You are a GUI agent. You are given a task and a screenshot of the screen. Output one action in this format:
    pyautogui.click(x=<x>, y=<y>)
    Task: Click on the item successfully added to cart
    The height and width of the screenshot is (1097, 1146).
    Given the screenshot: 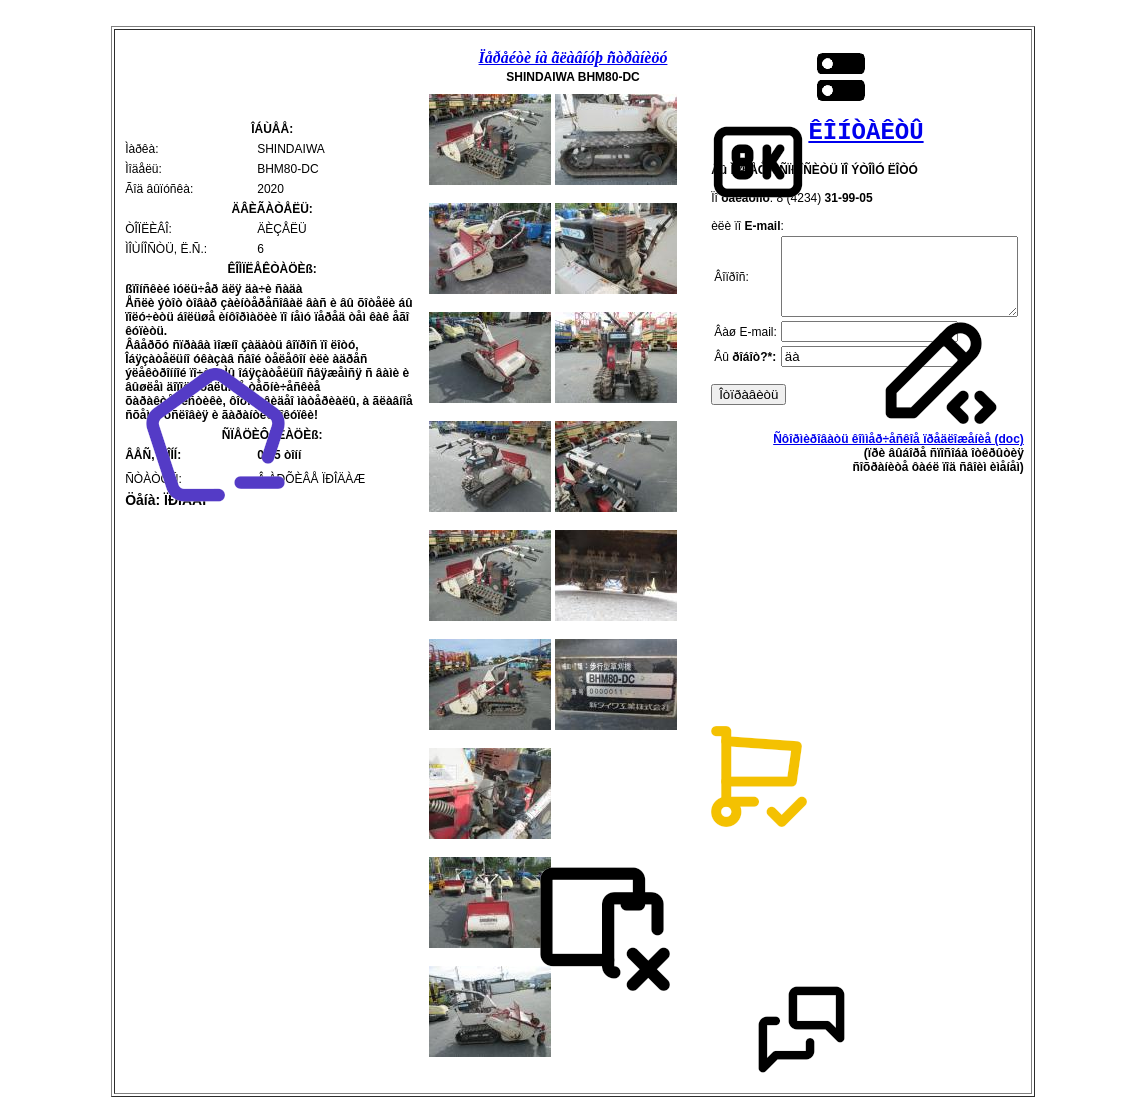 What is the action you would take?
    pyautogui.click(x=756, y=776)
    